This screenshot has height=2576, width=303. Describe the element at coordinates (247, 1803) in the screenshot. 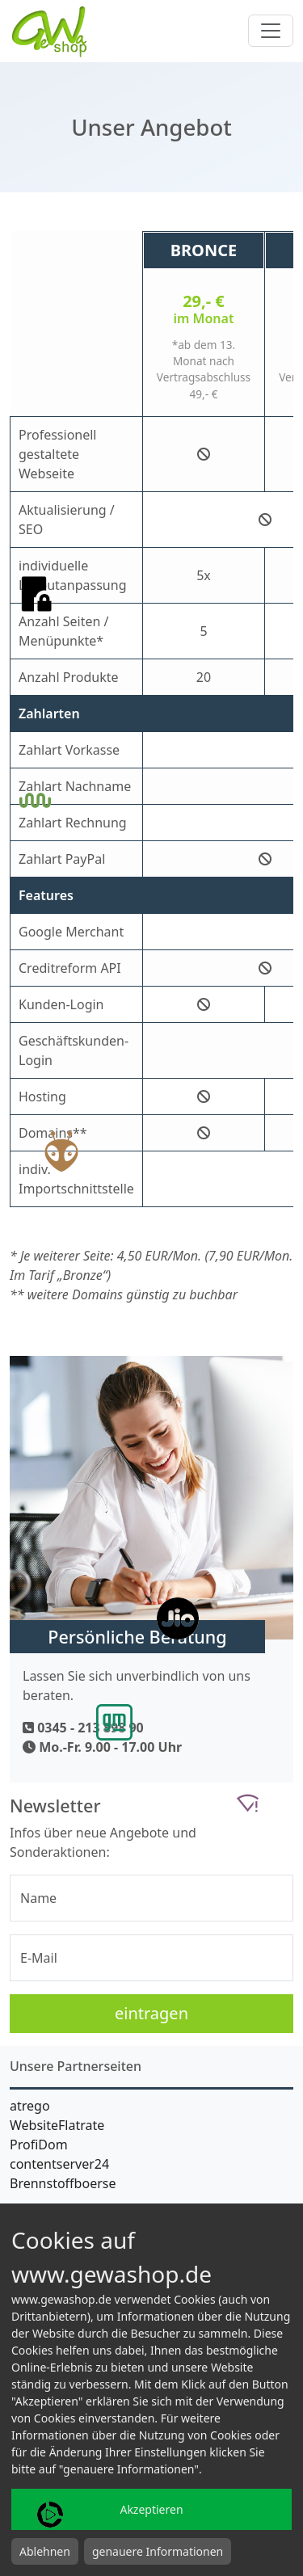

I see `indicates wifi connection error or problem` at that location.